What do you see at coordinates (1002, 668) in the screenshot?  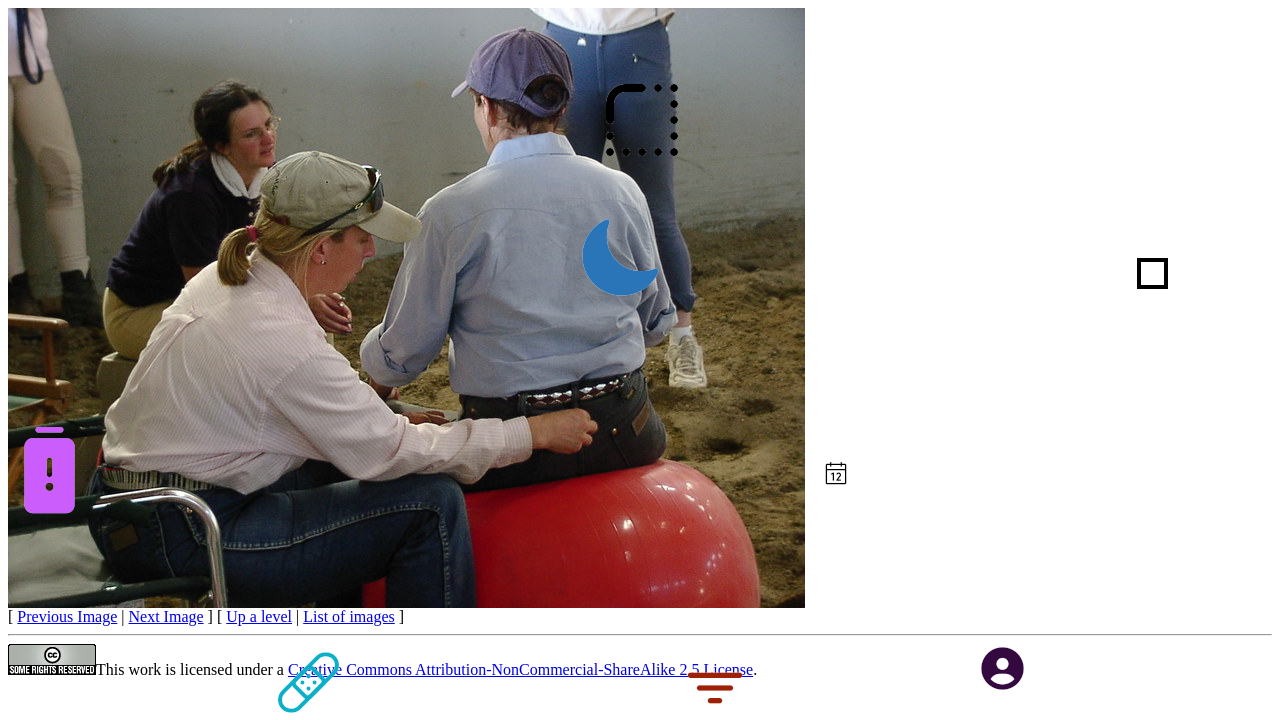 I see `view your profile` at bounding box center [1002, 668].